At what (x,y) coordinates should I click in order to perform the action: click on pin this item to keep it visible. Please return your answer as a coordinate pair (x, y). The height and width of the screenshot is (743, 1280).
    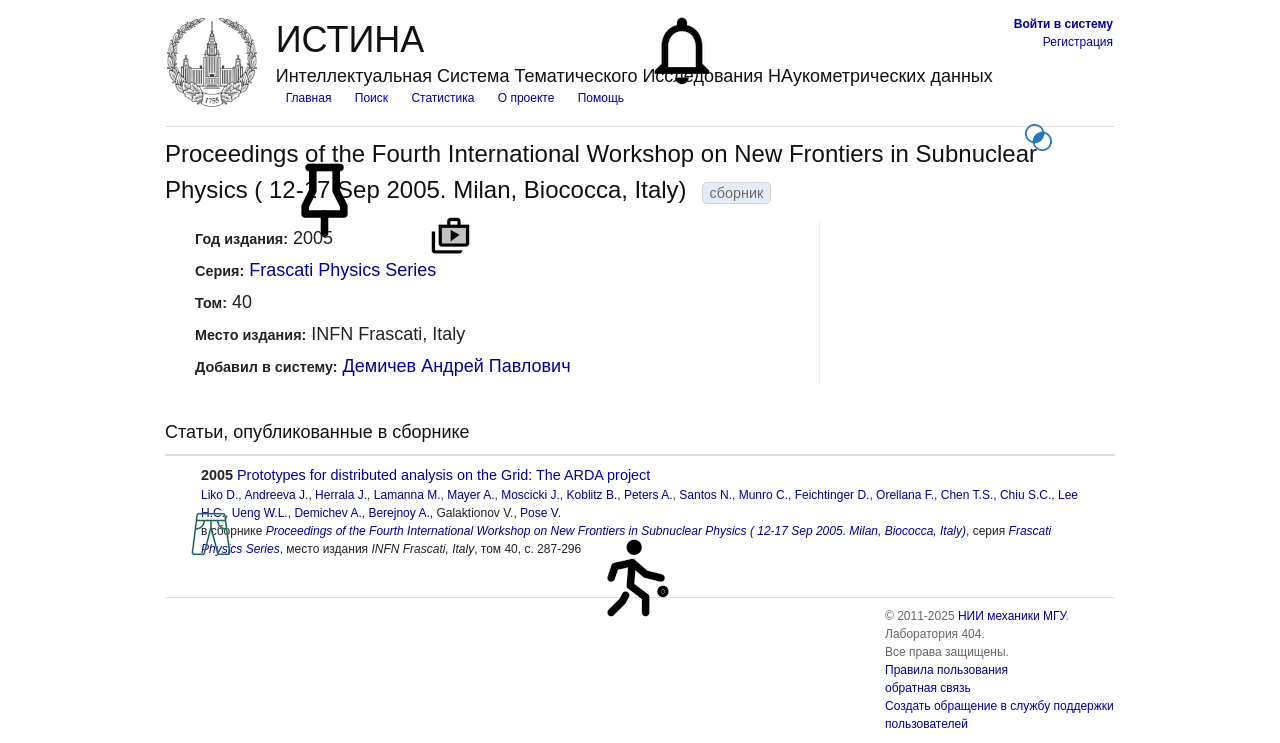
    Looking at the image, I should click on (324, 198).